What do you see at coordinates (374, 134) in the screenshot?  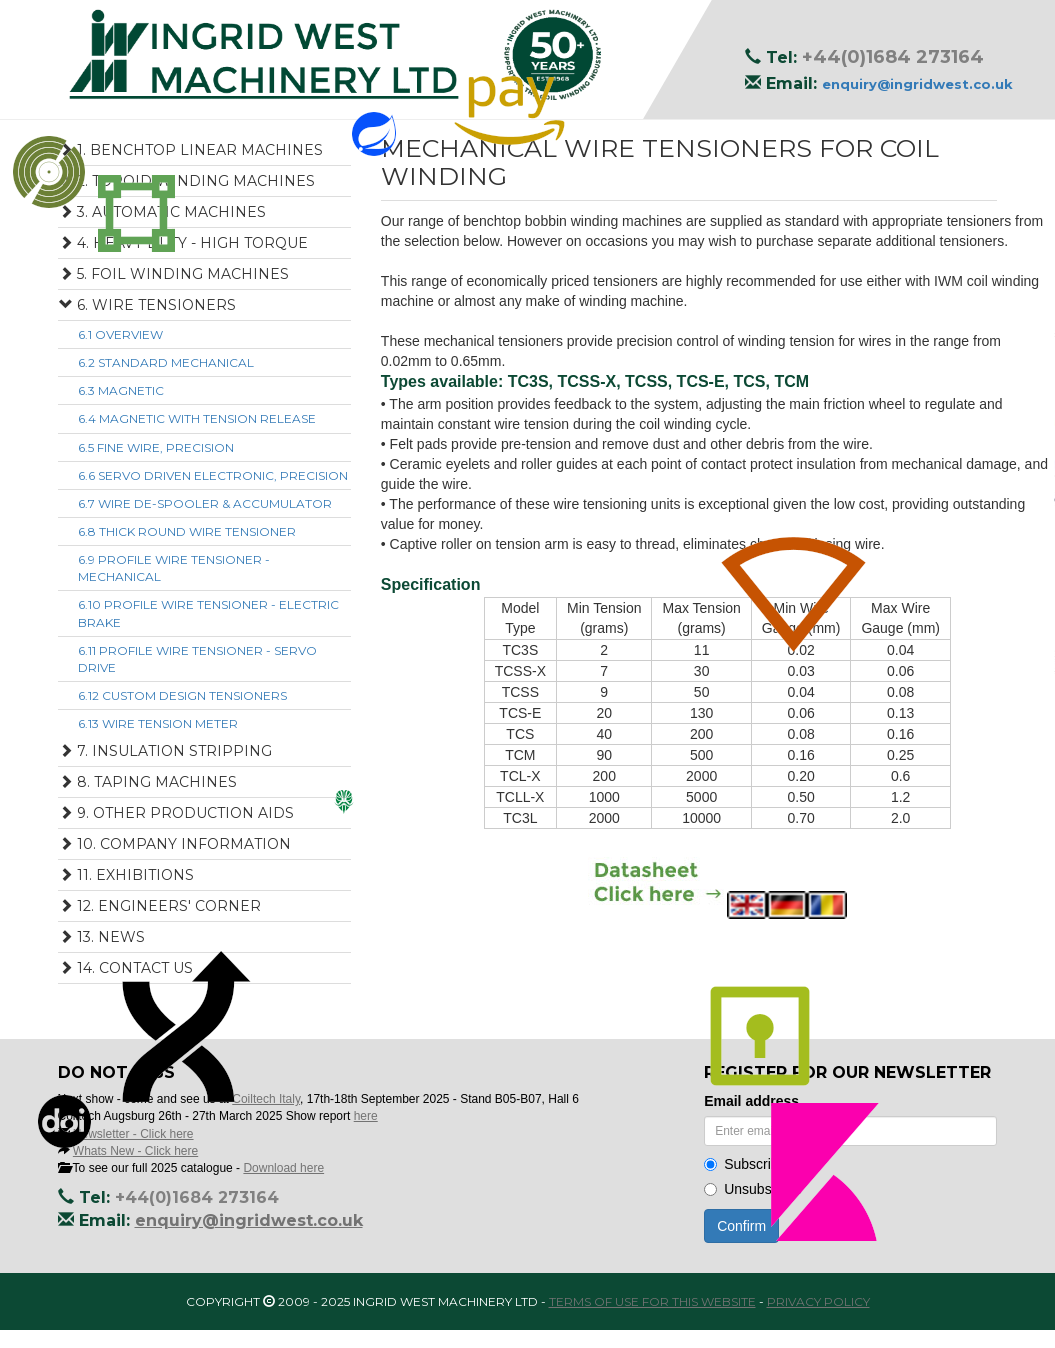 I see `spring framework logo` at bounding box center [374, 134].